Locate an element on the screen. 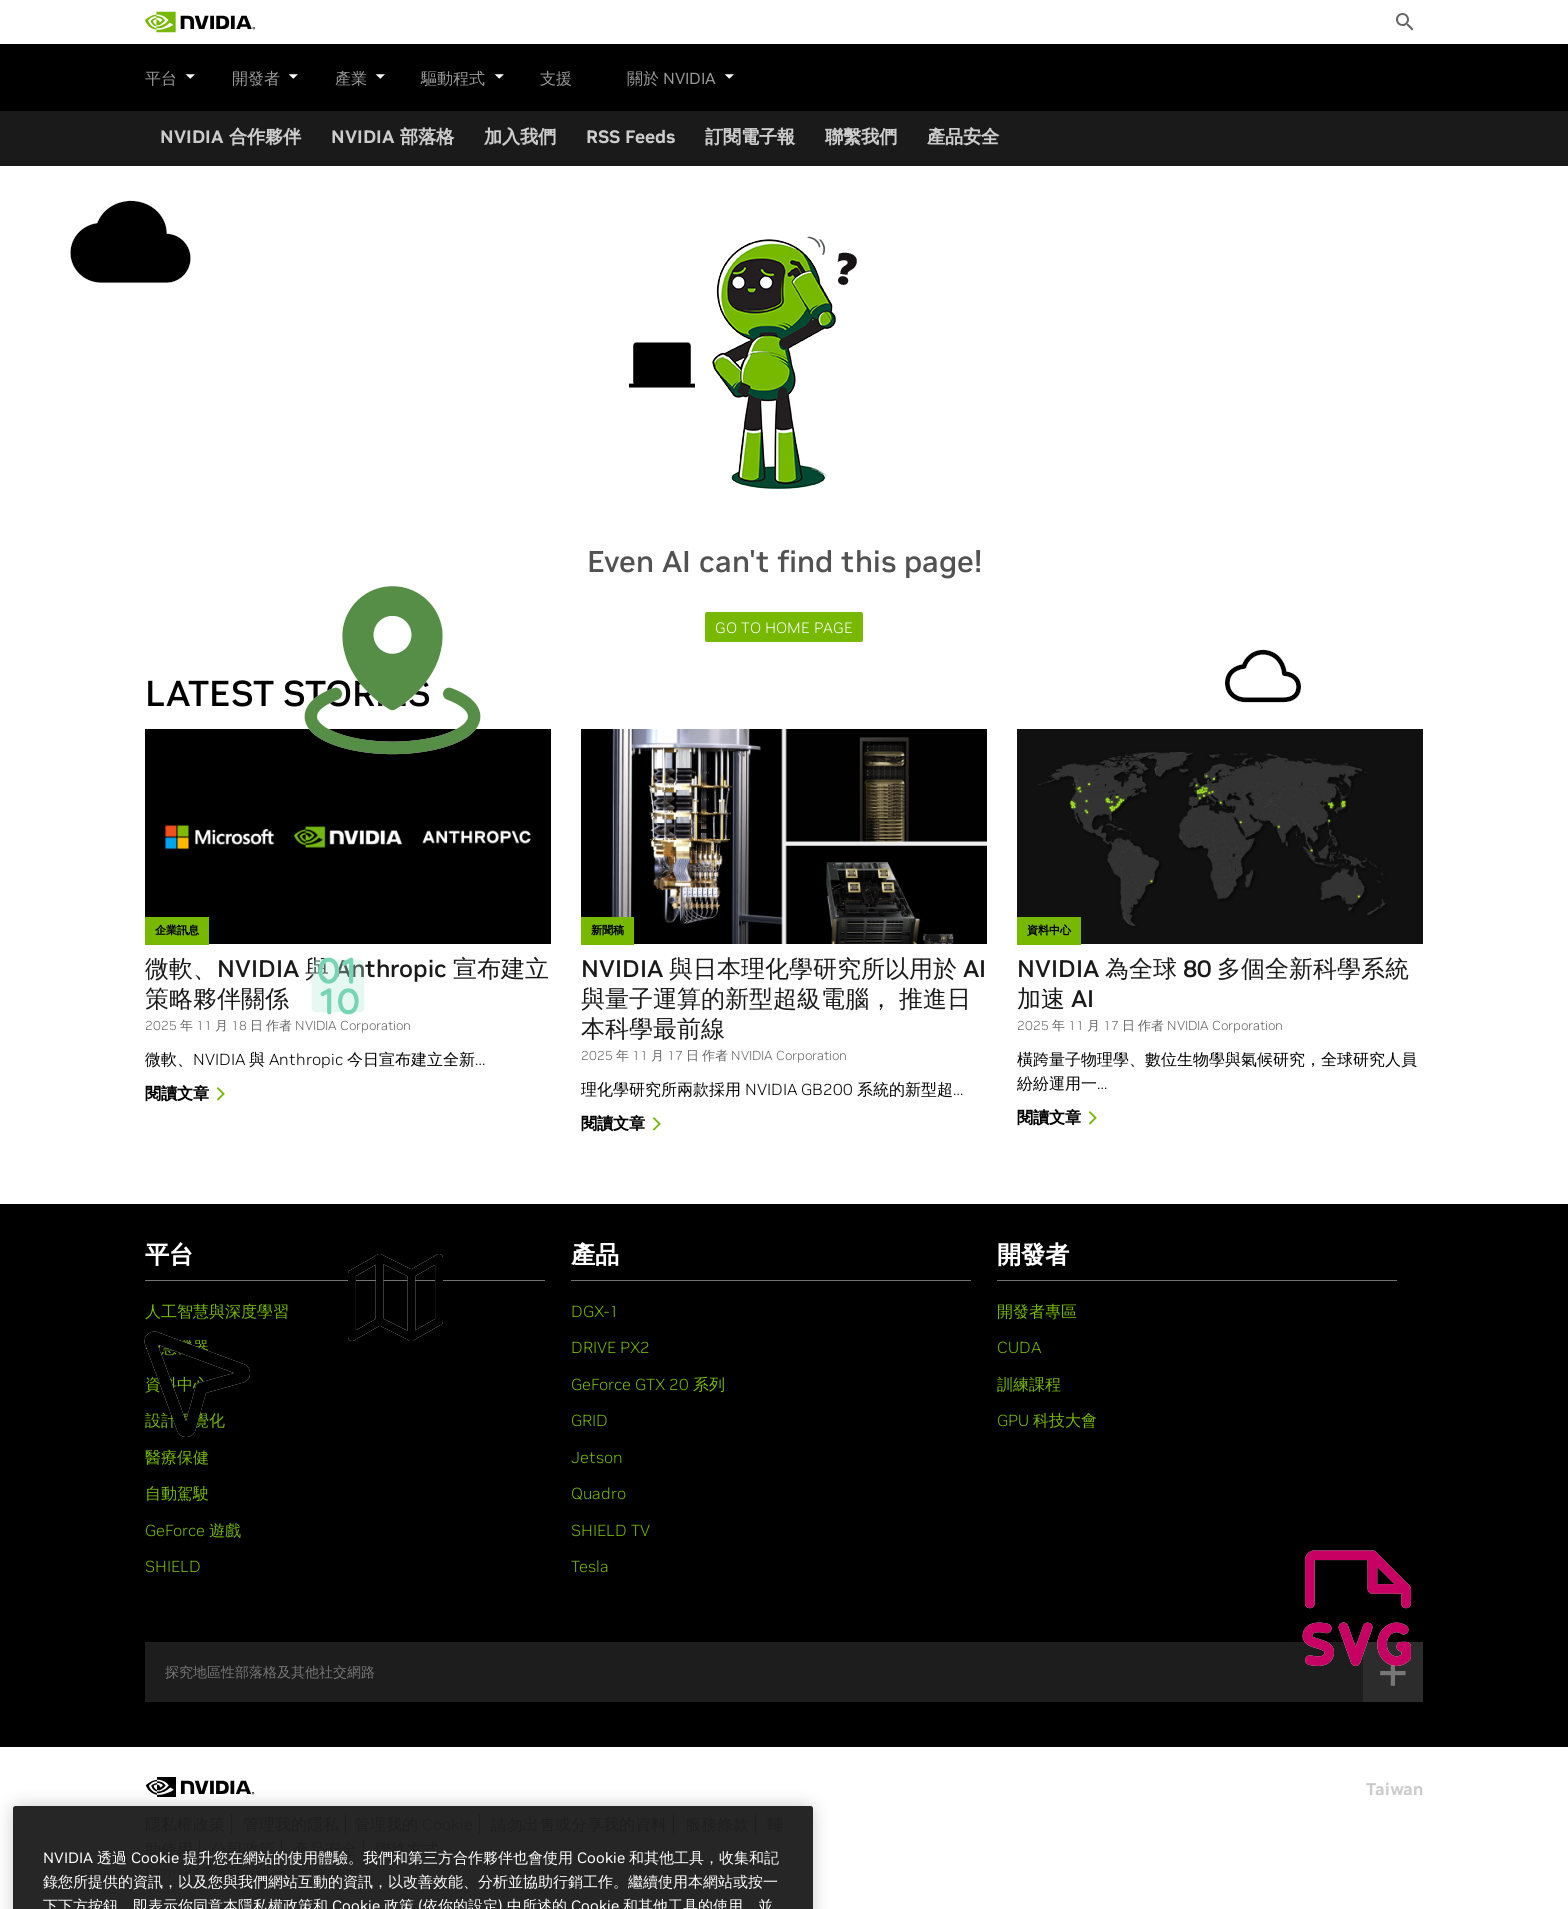  view location area or zone on map is located at coordinates (392, 672).